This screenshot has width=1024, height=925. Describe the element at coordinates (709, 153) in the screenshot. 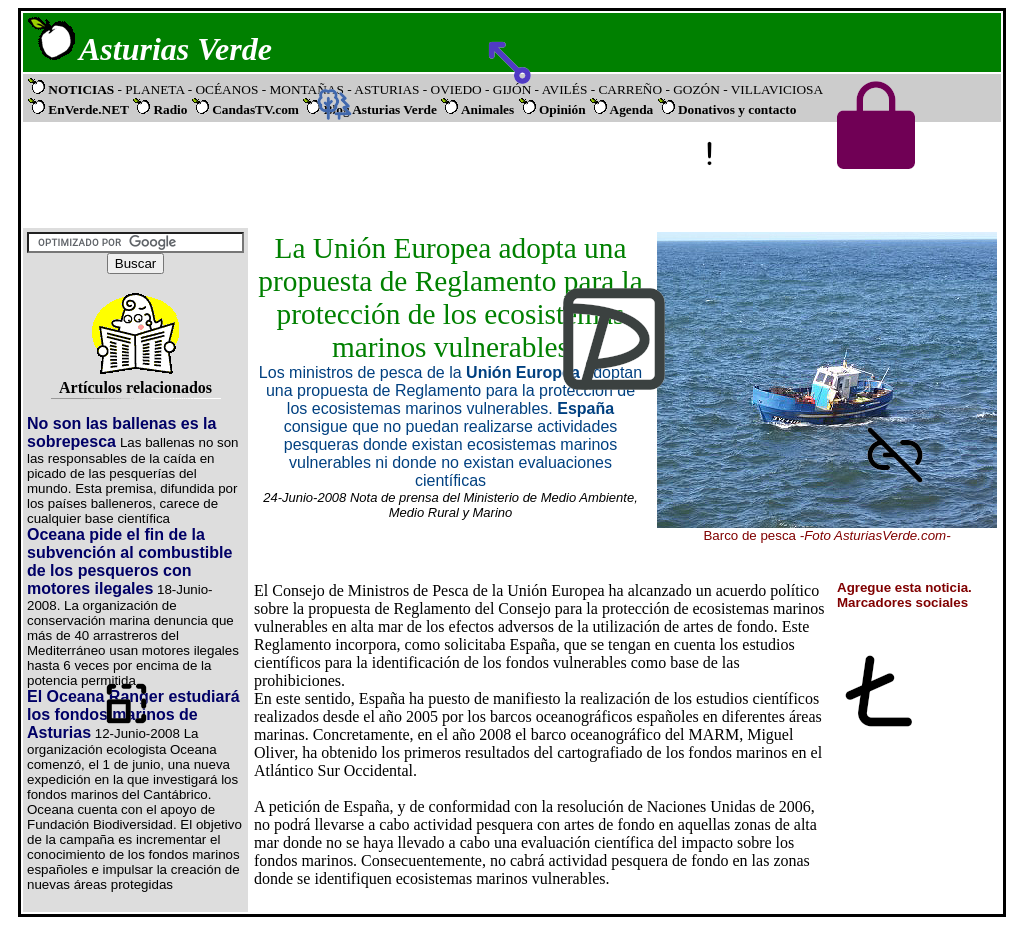

I see `indicates a warning or important notice` at that location.